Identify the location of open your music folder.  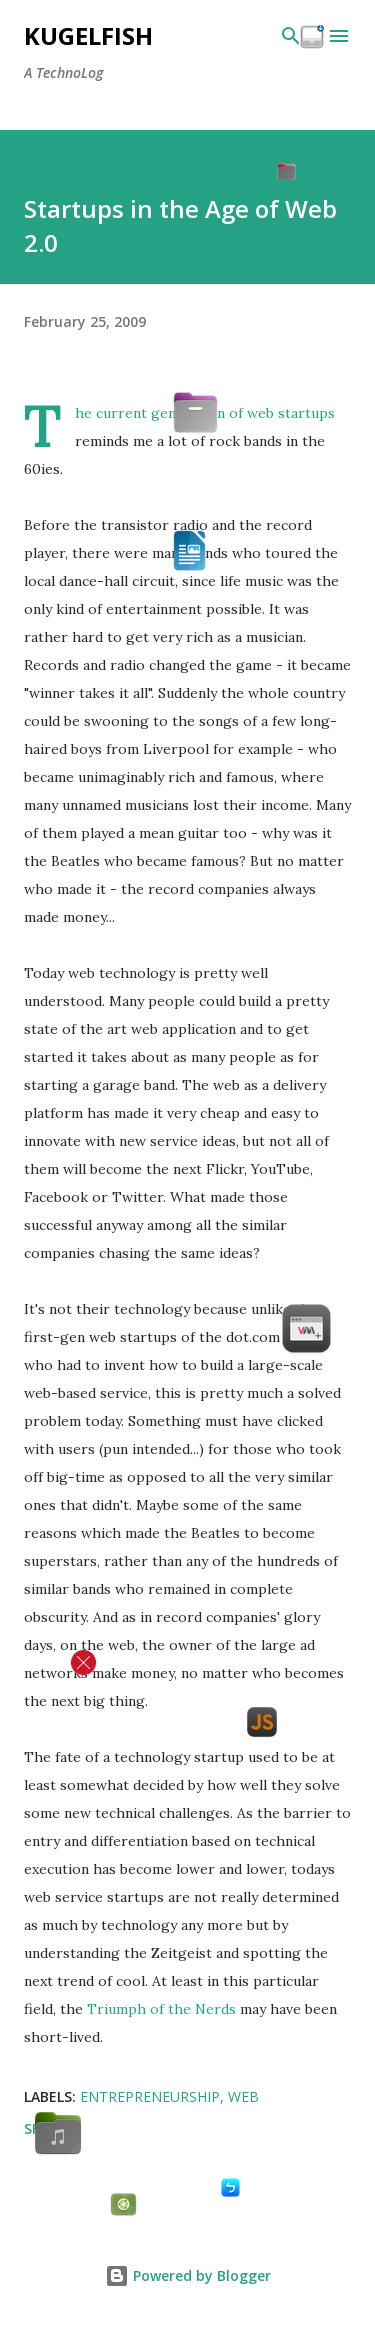
(58, 2133).